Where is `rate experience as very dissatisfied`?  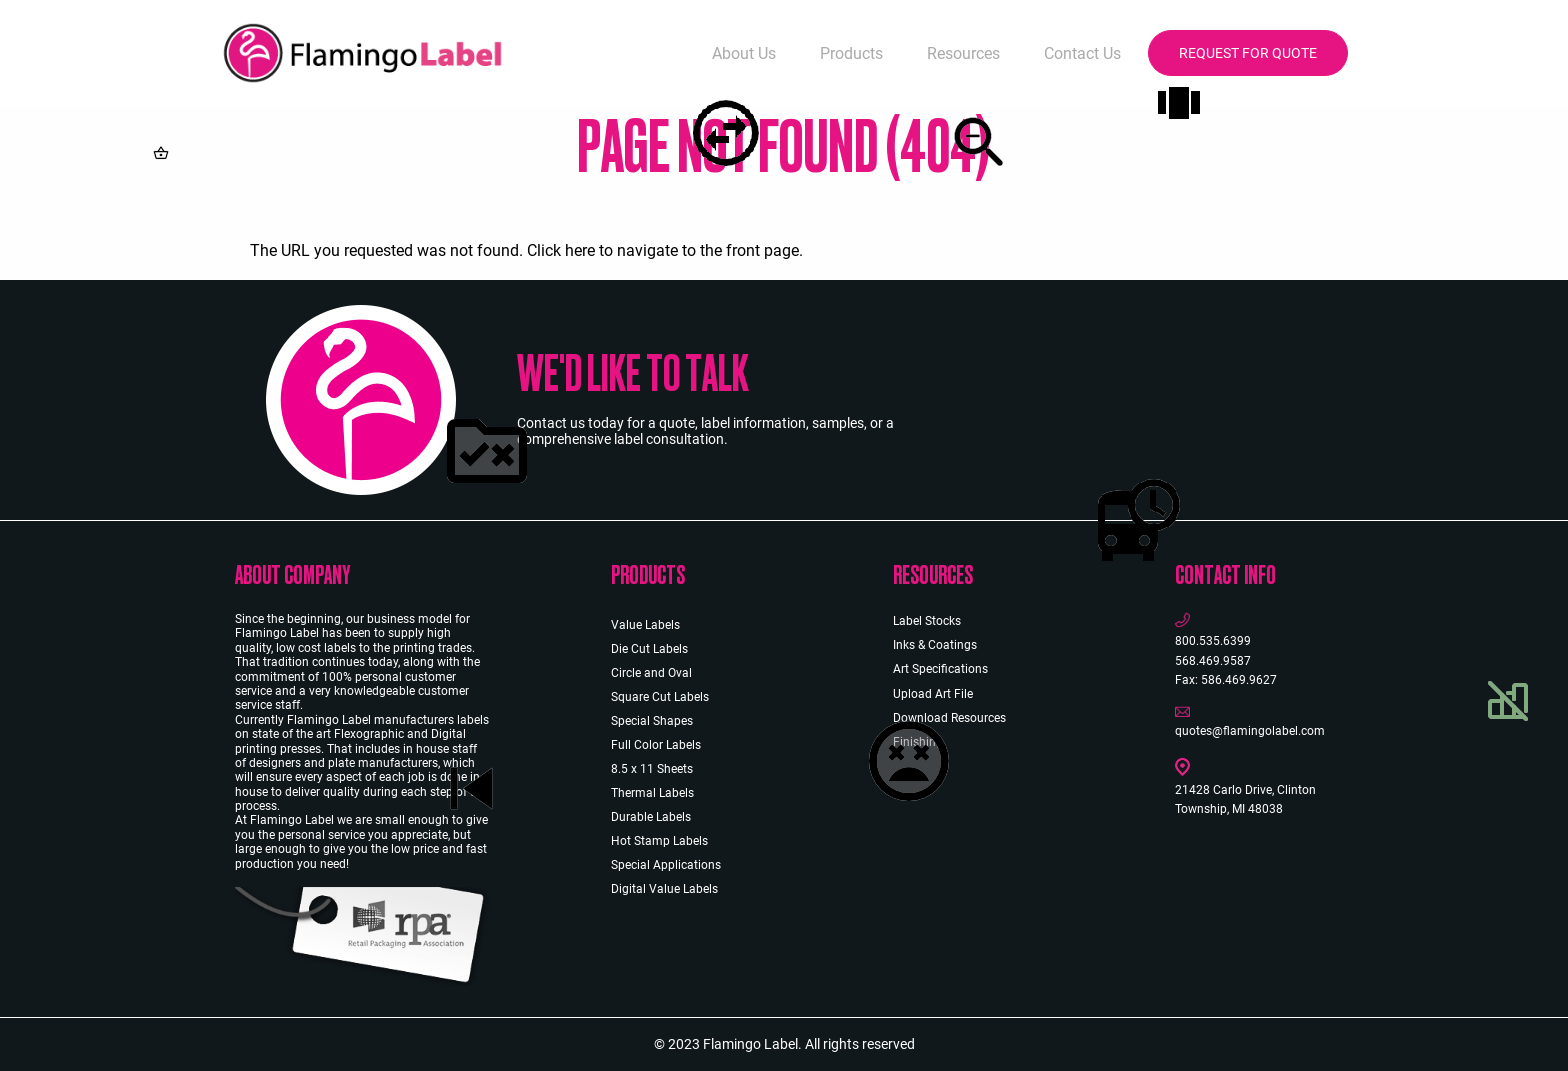 rate experience as very dissatisfied is located at coordinates (909, 761).